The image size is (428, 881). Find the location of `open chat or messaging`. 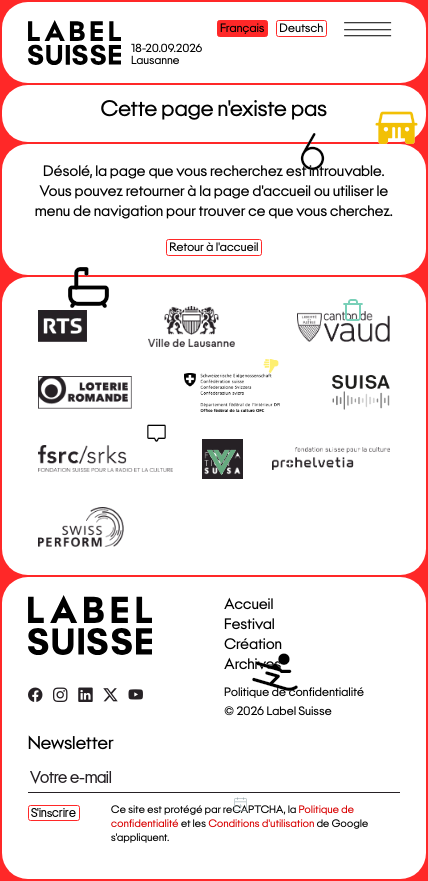

open chat or messaging is located at coordinates (156, 432).